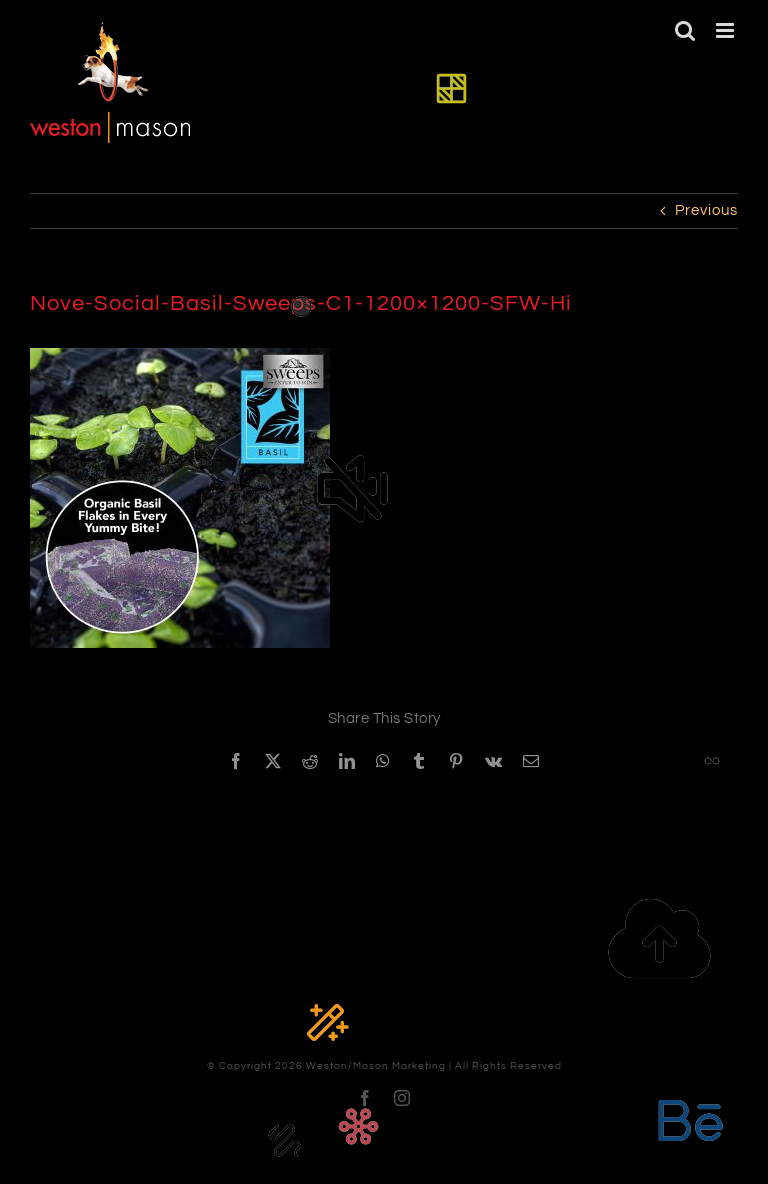 Image resolution: width=768 pixels, height=1184 pixels. Describe the element at coordinates (659, 938) in the screenshot. I see `upload file to cloud storage` at that location.